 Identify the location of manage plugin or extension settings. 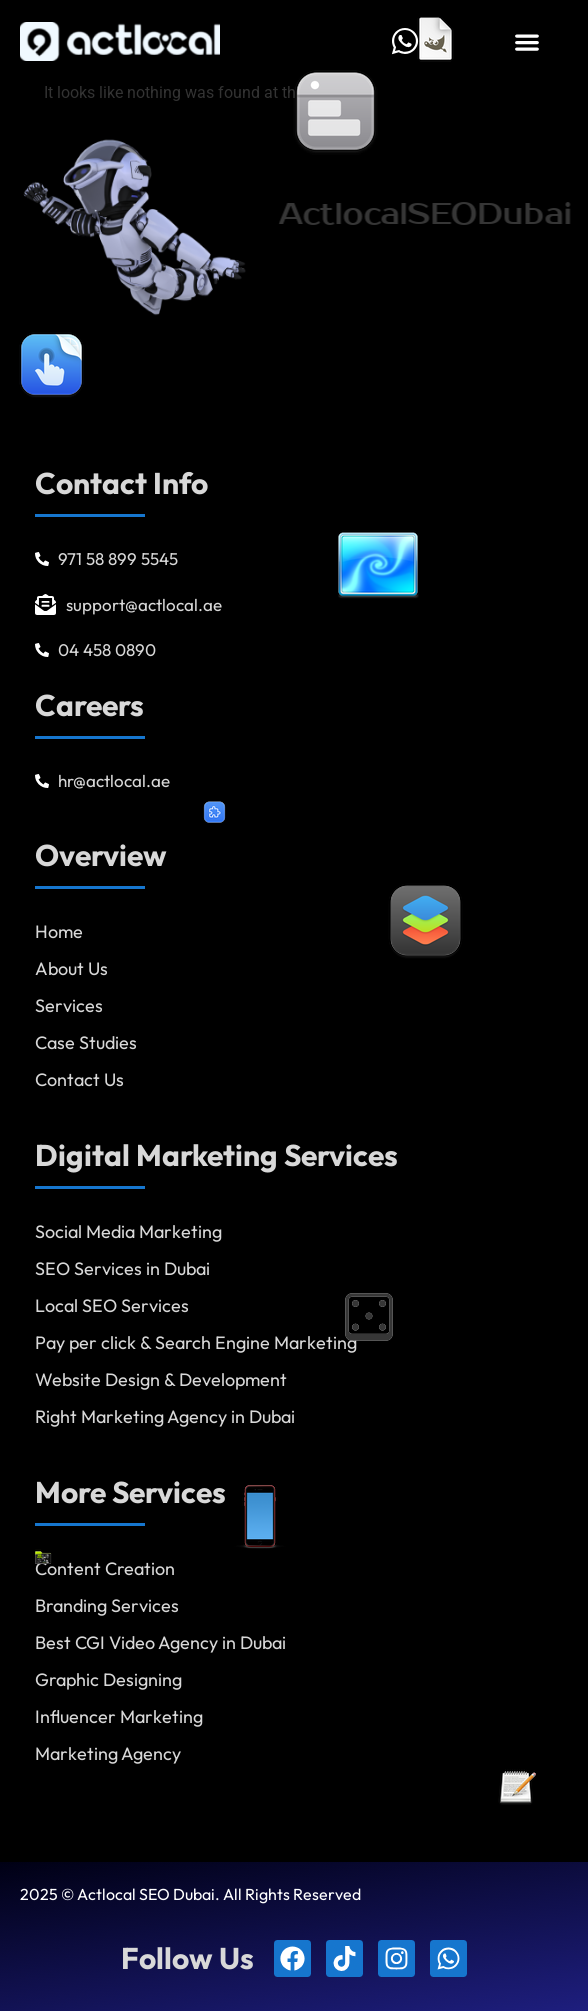
(214, 812).